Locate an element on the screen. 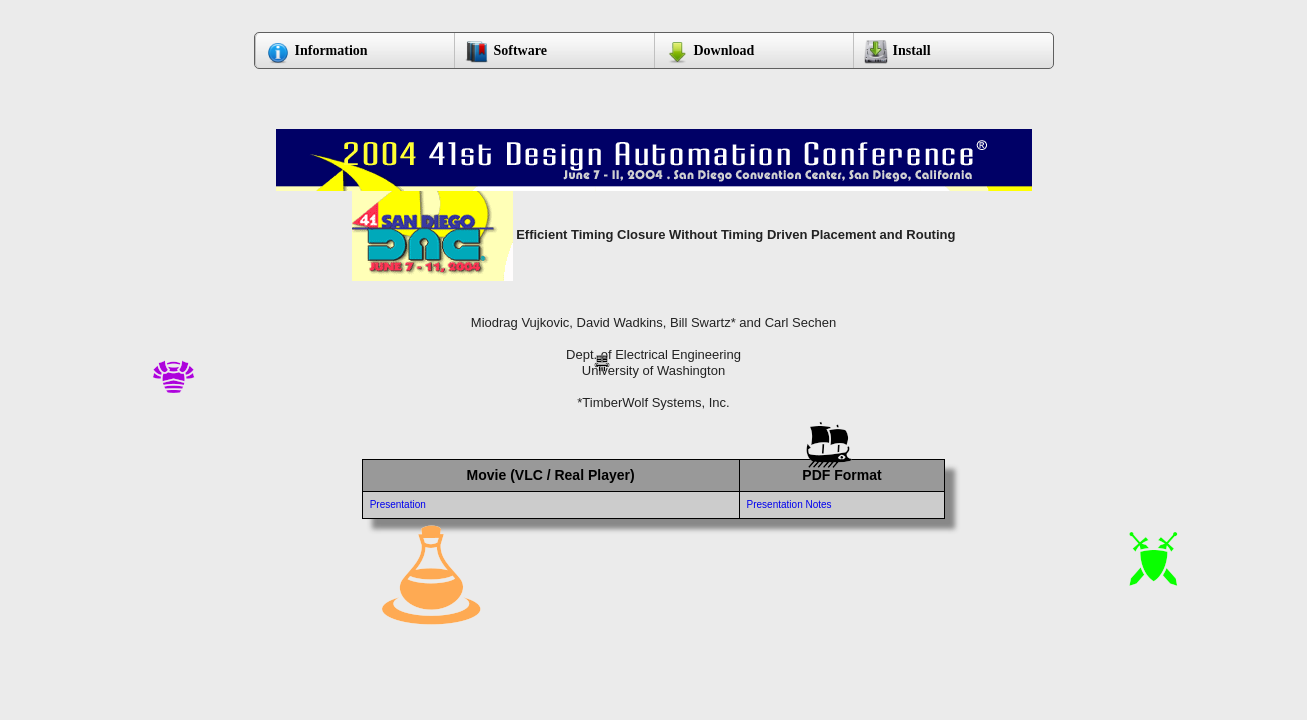 Image resolution: width=1307 pixels, height=720 pixels. access educational or learning resources is located at coordinates (602, 363).